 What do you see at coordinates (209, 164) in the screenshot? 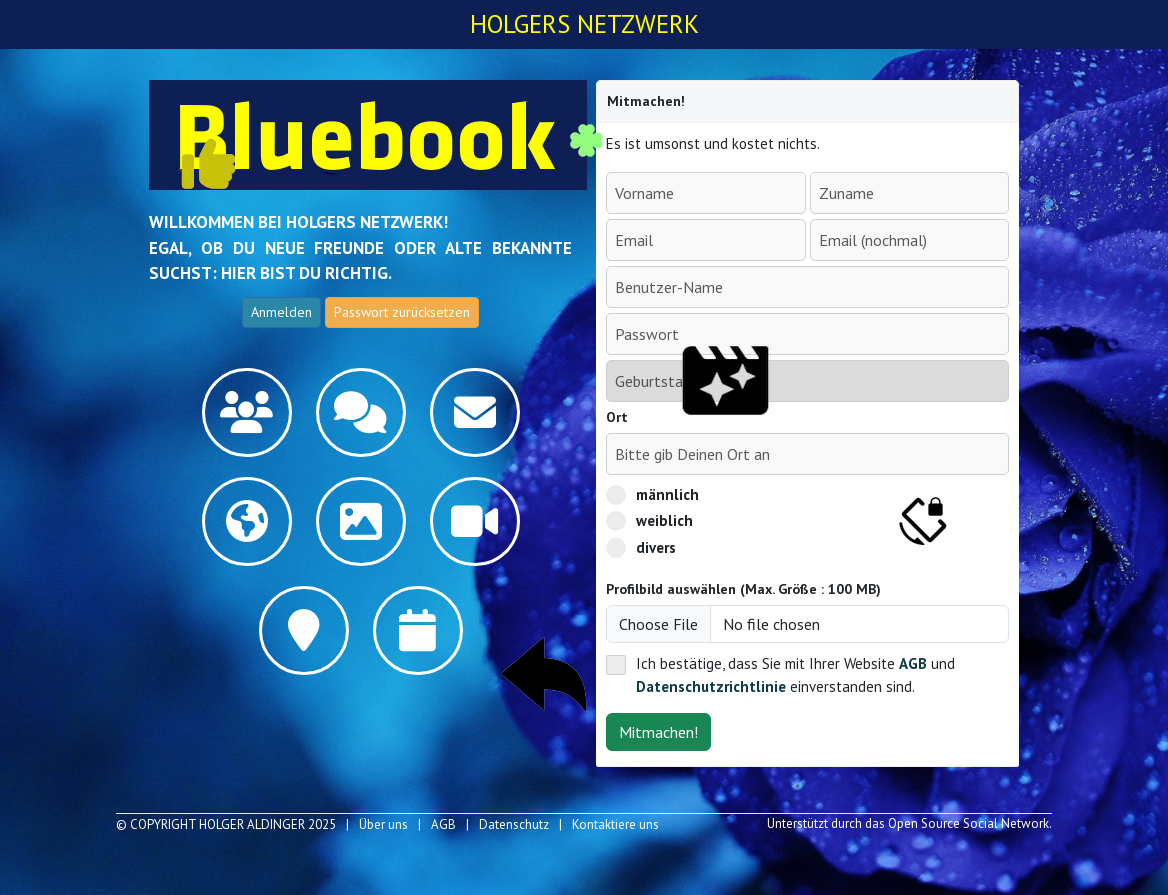
I see `like or upvote content` at bounding box center [209, 164].